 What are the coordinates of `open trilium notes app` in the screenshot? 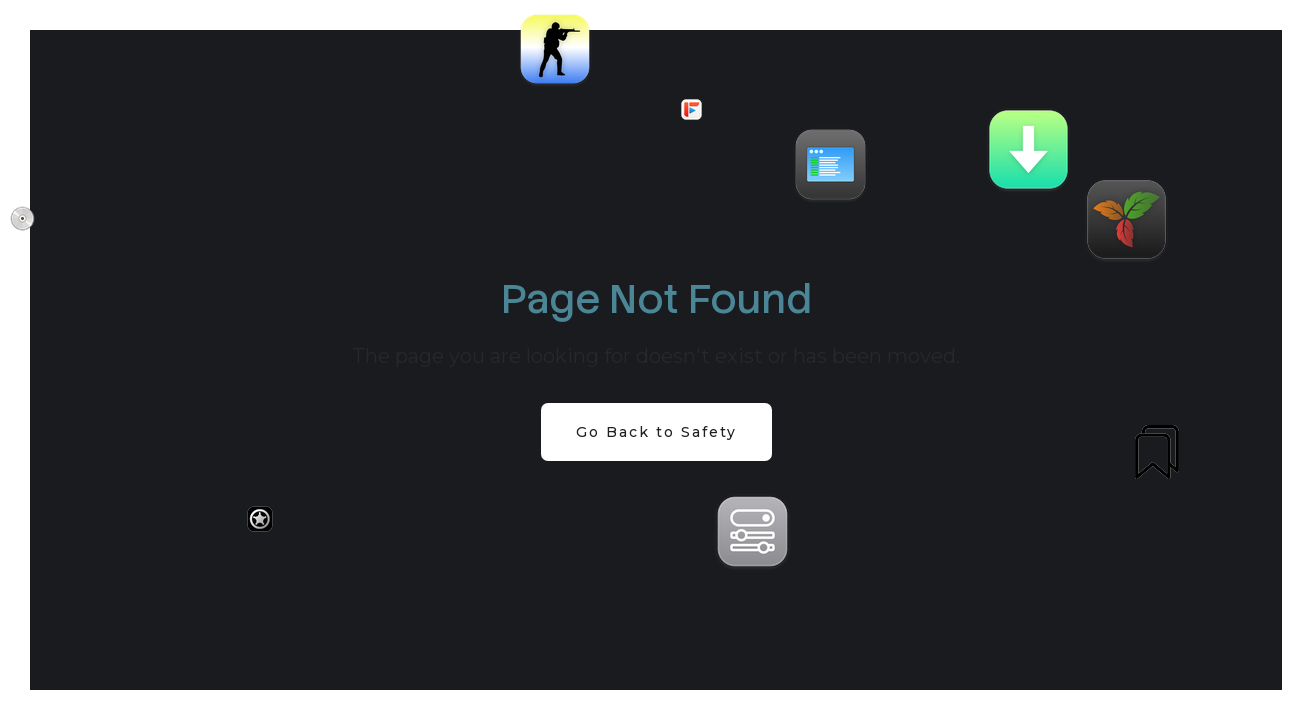 It's located at (1126, 219).